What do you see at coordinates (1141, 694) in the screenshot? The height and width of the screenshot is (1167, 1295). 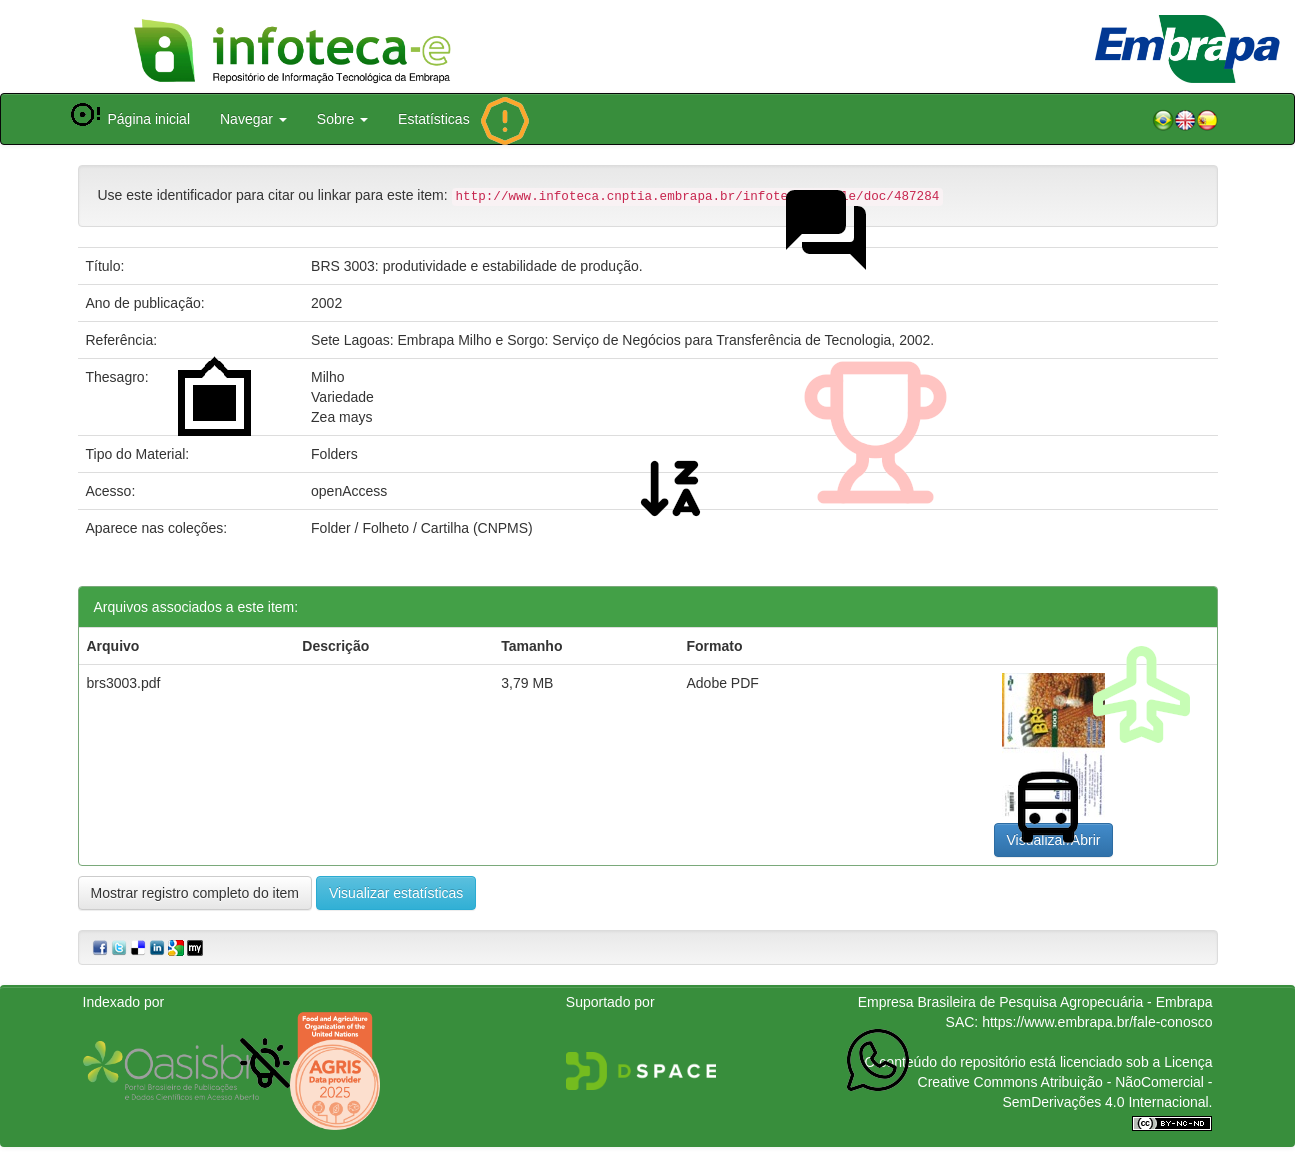 I see `enable airplane mode` at bounding box center [1141, 694].